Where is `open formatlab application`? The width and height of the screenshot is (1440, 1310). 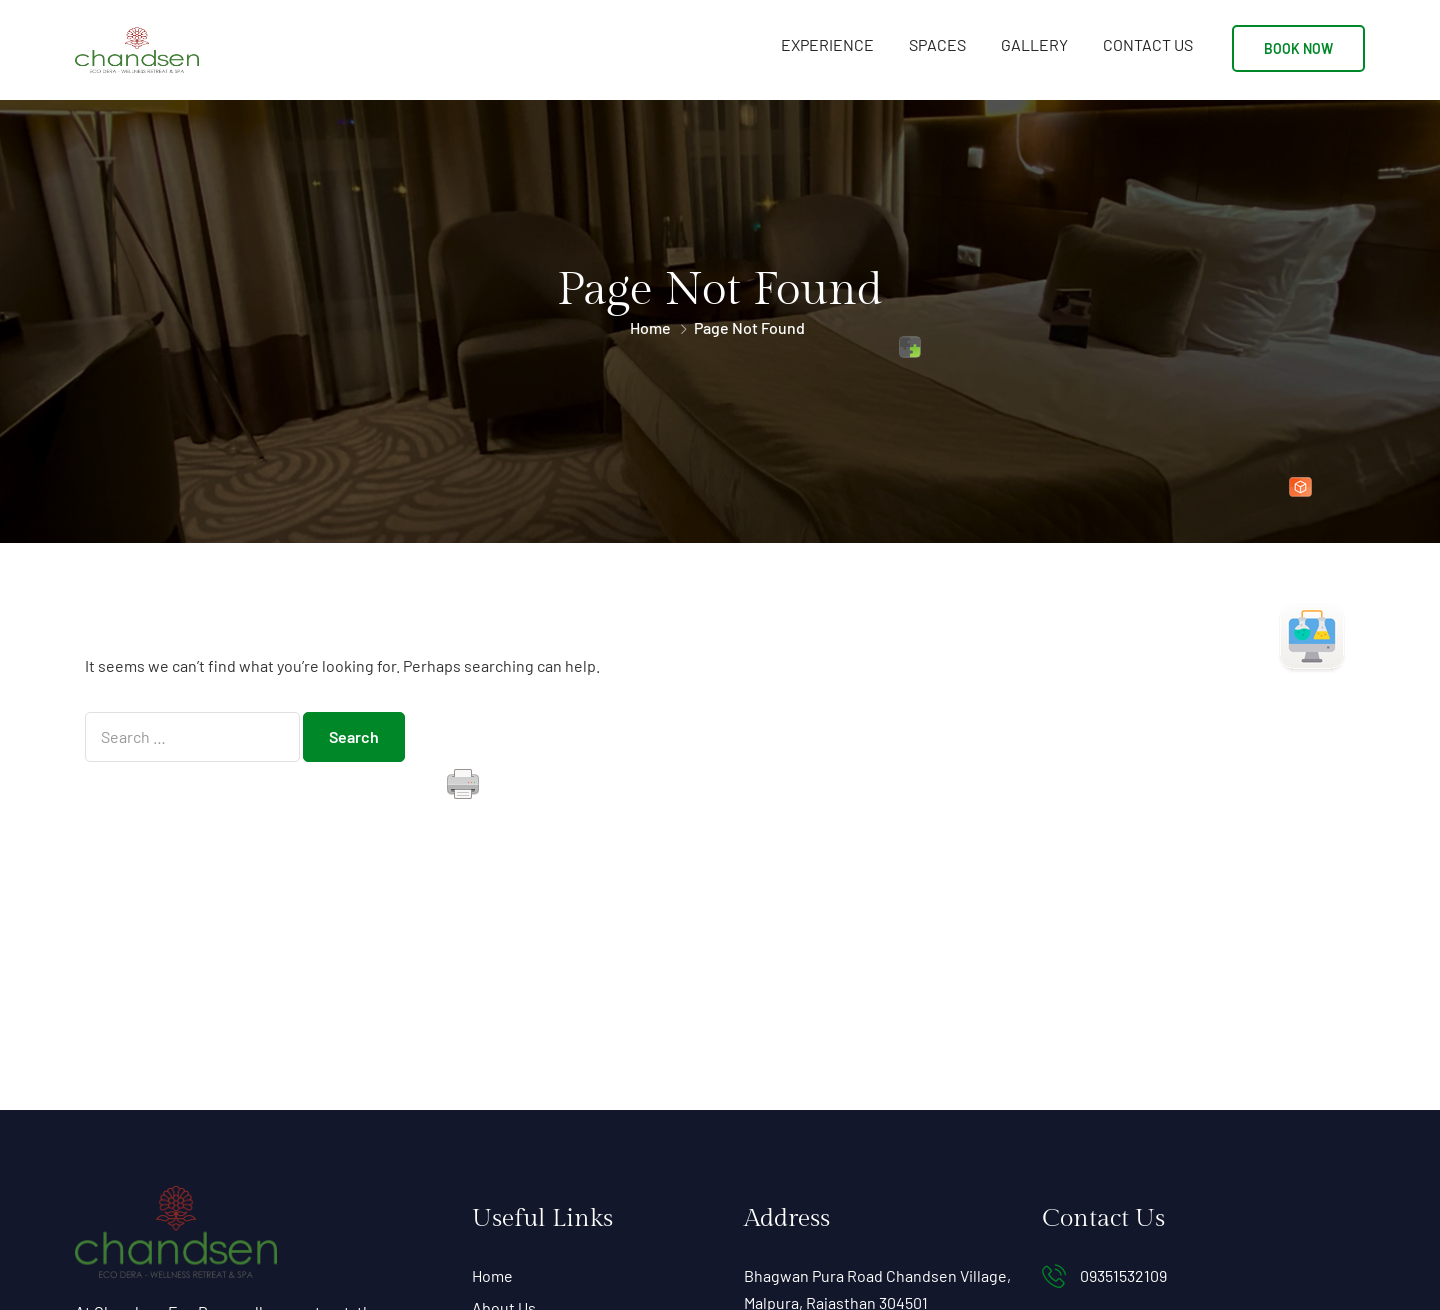 open formatlab application is located at coordinates (1312, 637).